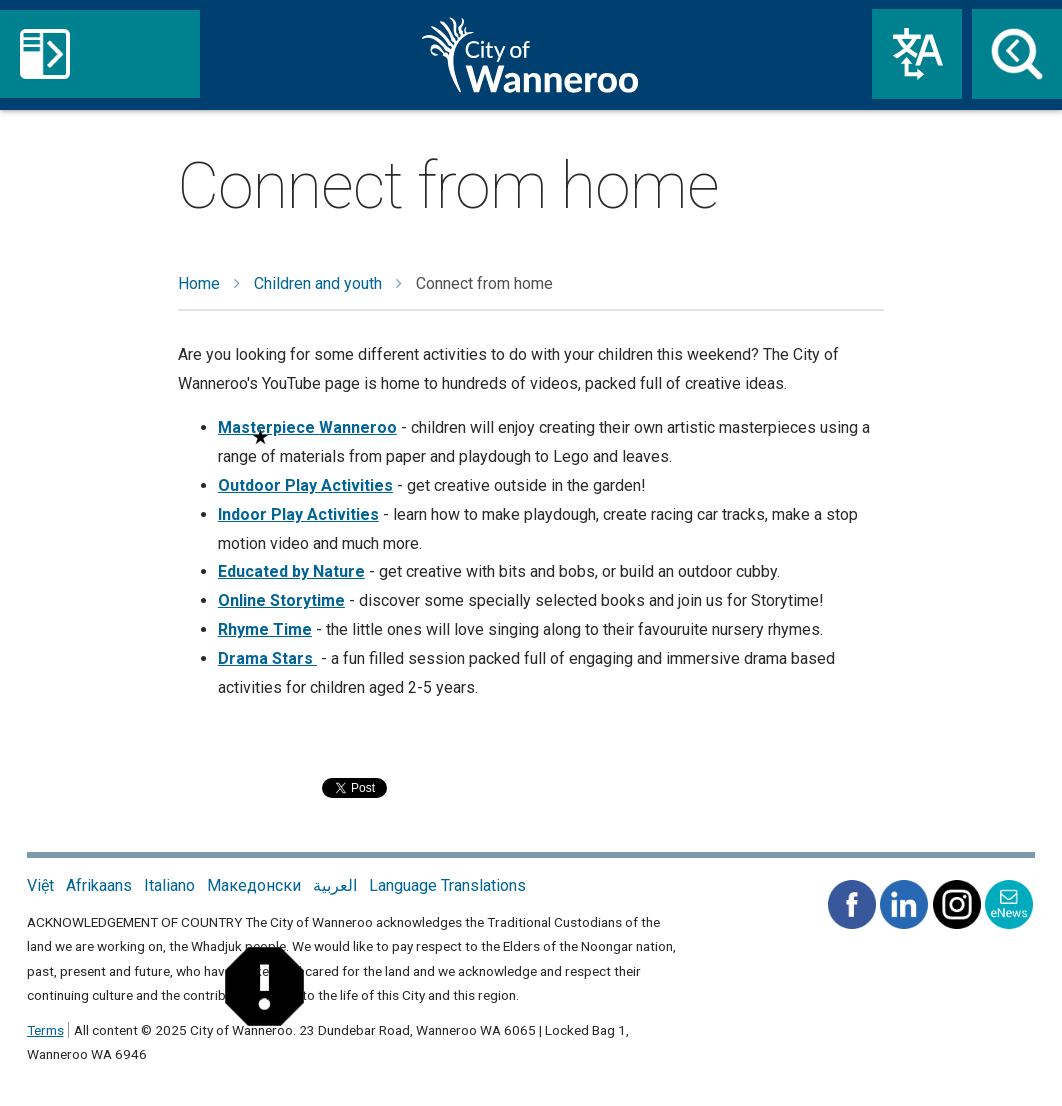 The image size is (1062, 1106). Describe the element at coordinates (264, 986) in the screenshot. I see `report a problem or violation` at that location.